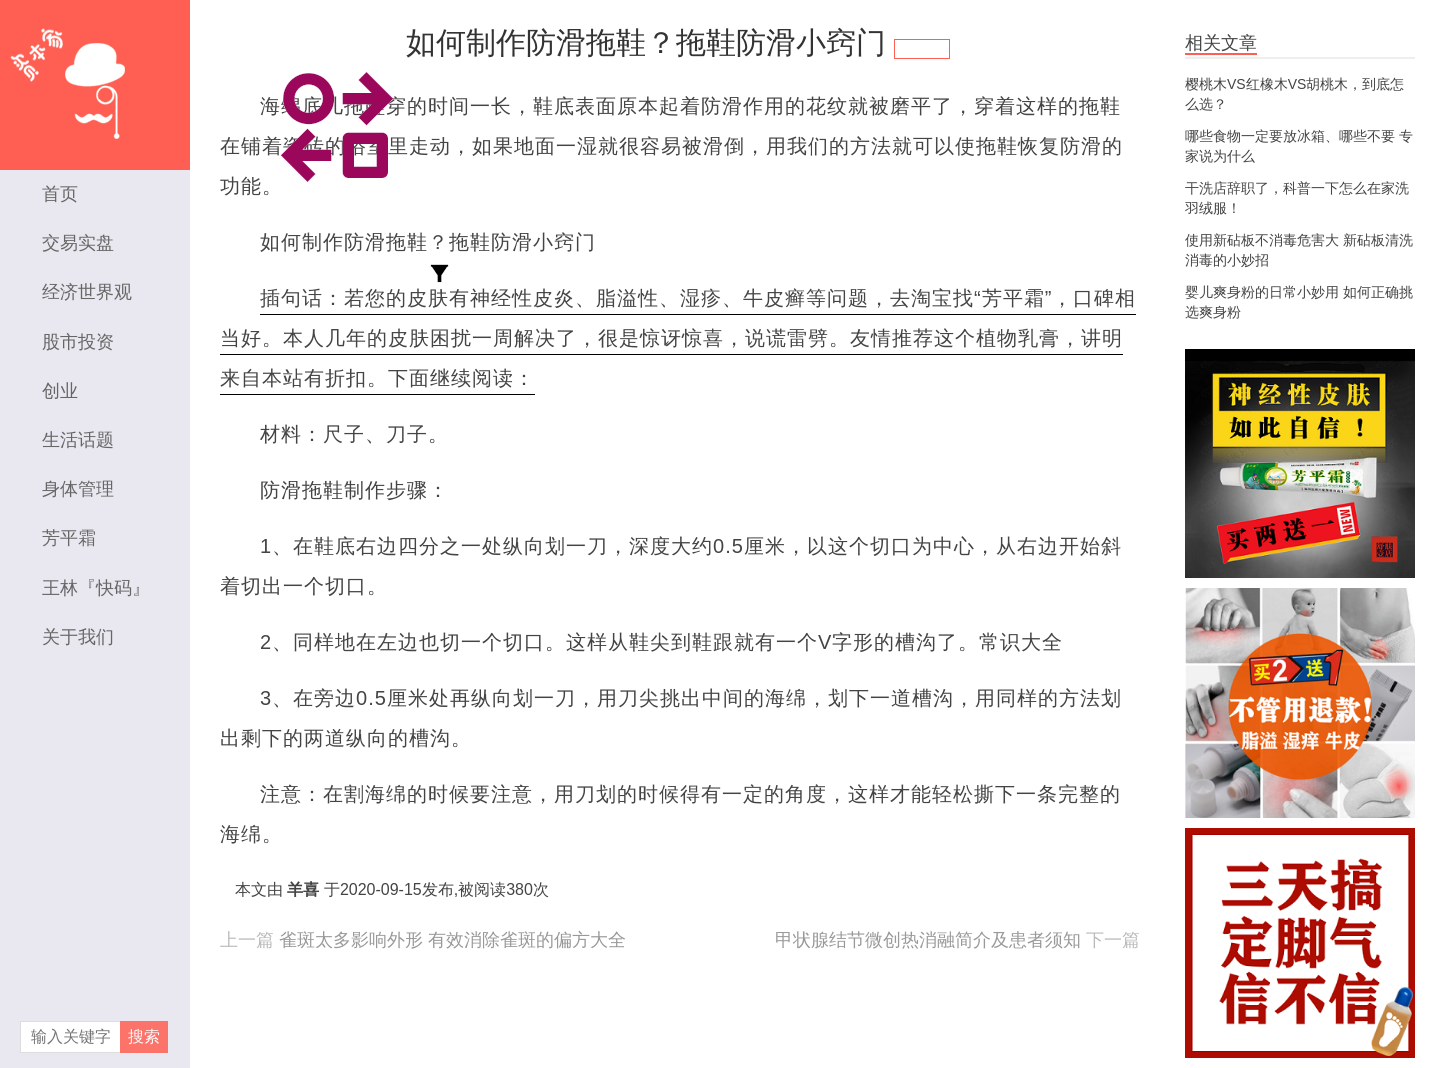  What do you see at coordinates (337, 127) in the screenshot?
I see `swap or exchange between two items` at bounding box center [337, 127].